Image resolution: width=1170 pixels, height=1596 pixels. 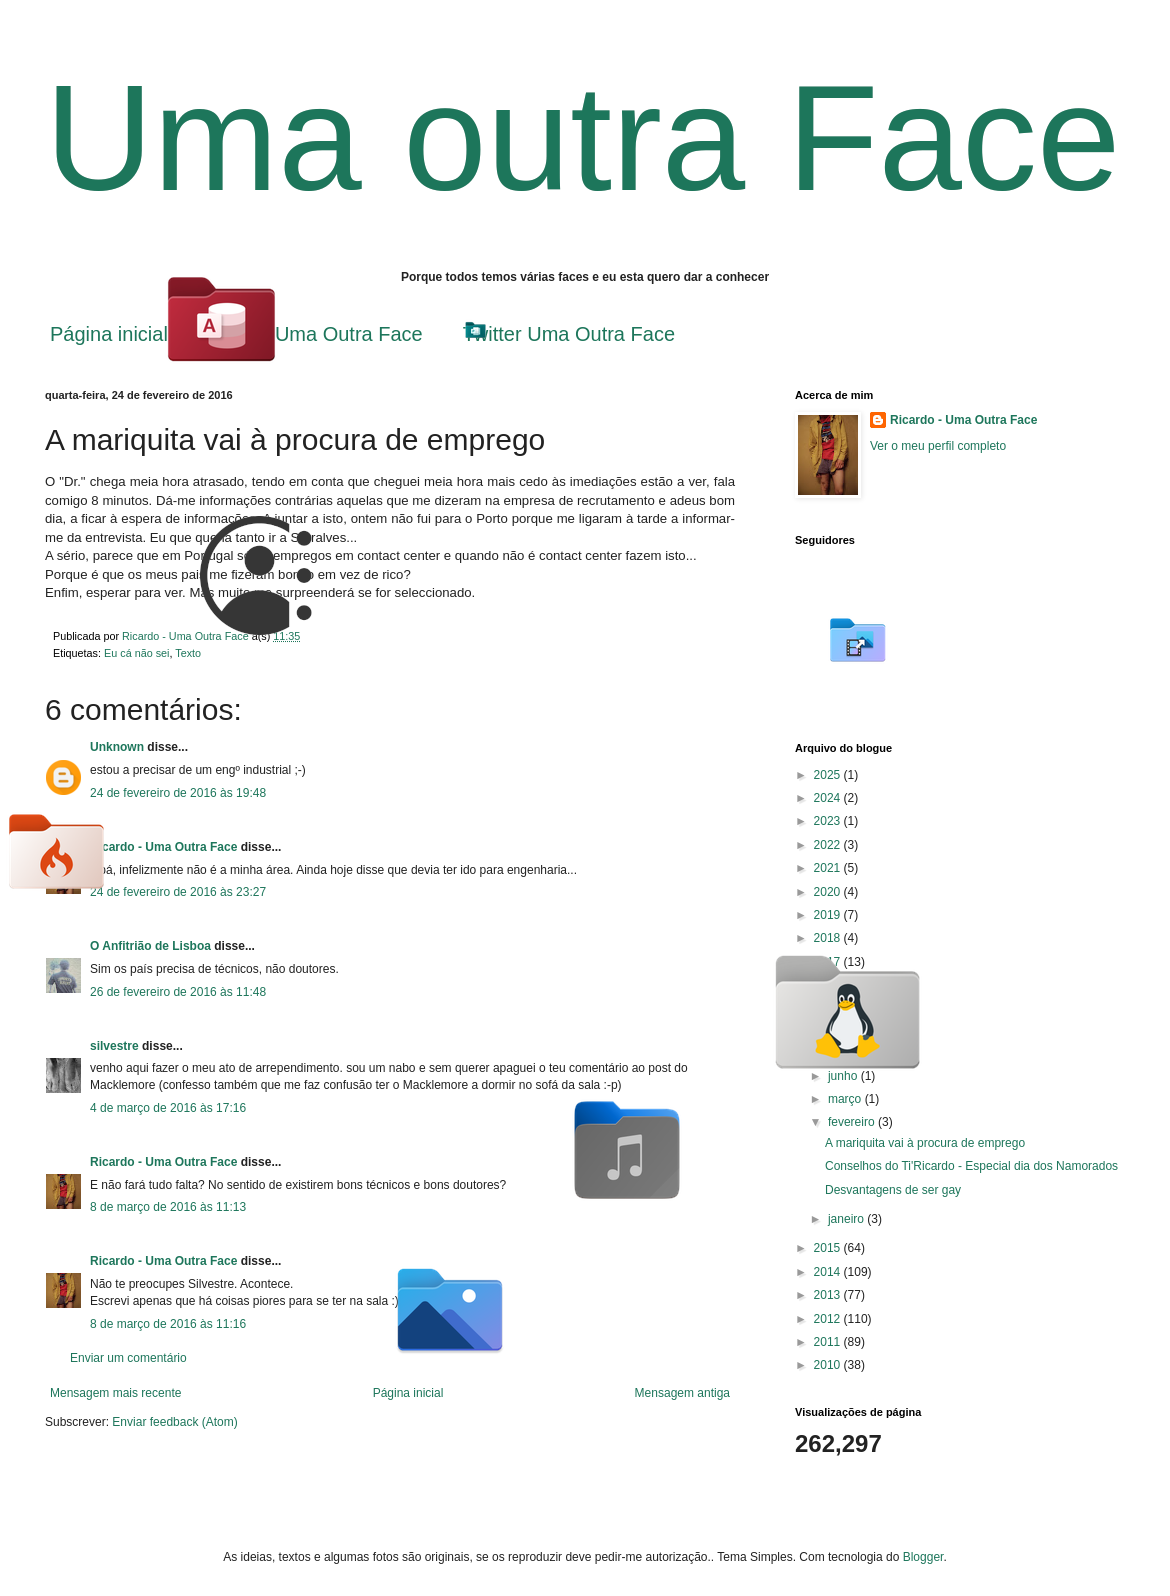 I want to click on browse artists in your music library, so click(x=259, y=575).